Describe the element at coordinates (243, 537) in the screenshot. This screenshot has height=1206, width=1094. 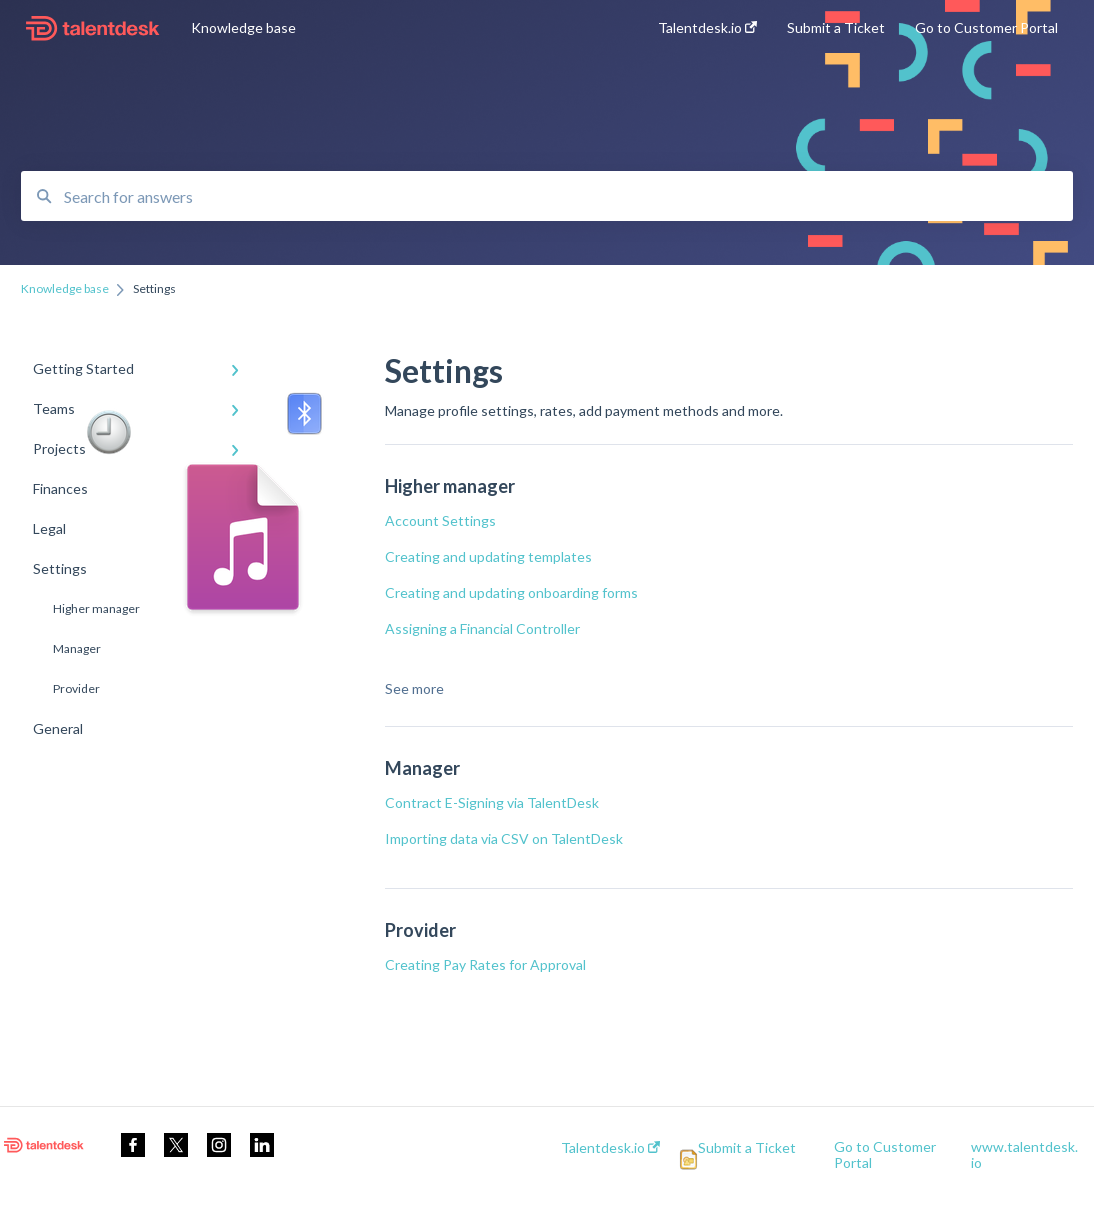
I see `audio file type indicator` at that location.